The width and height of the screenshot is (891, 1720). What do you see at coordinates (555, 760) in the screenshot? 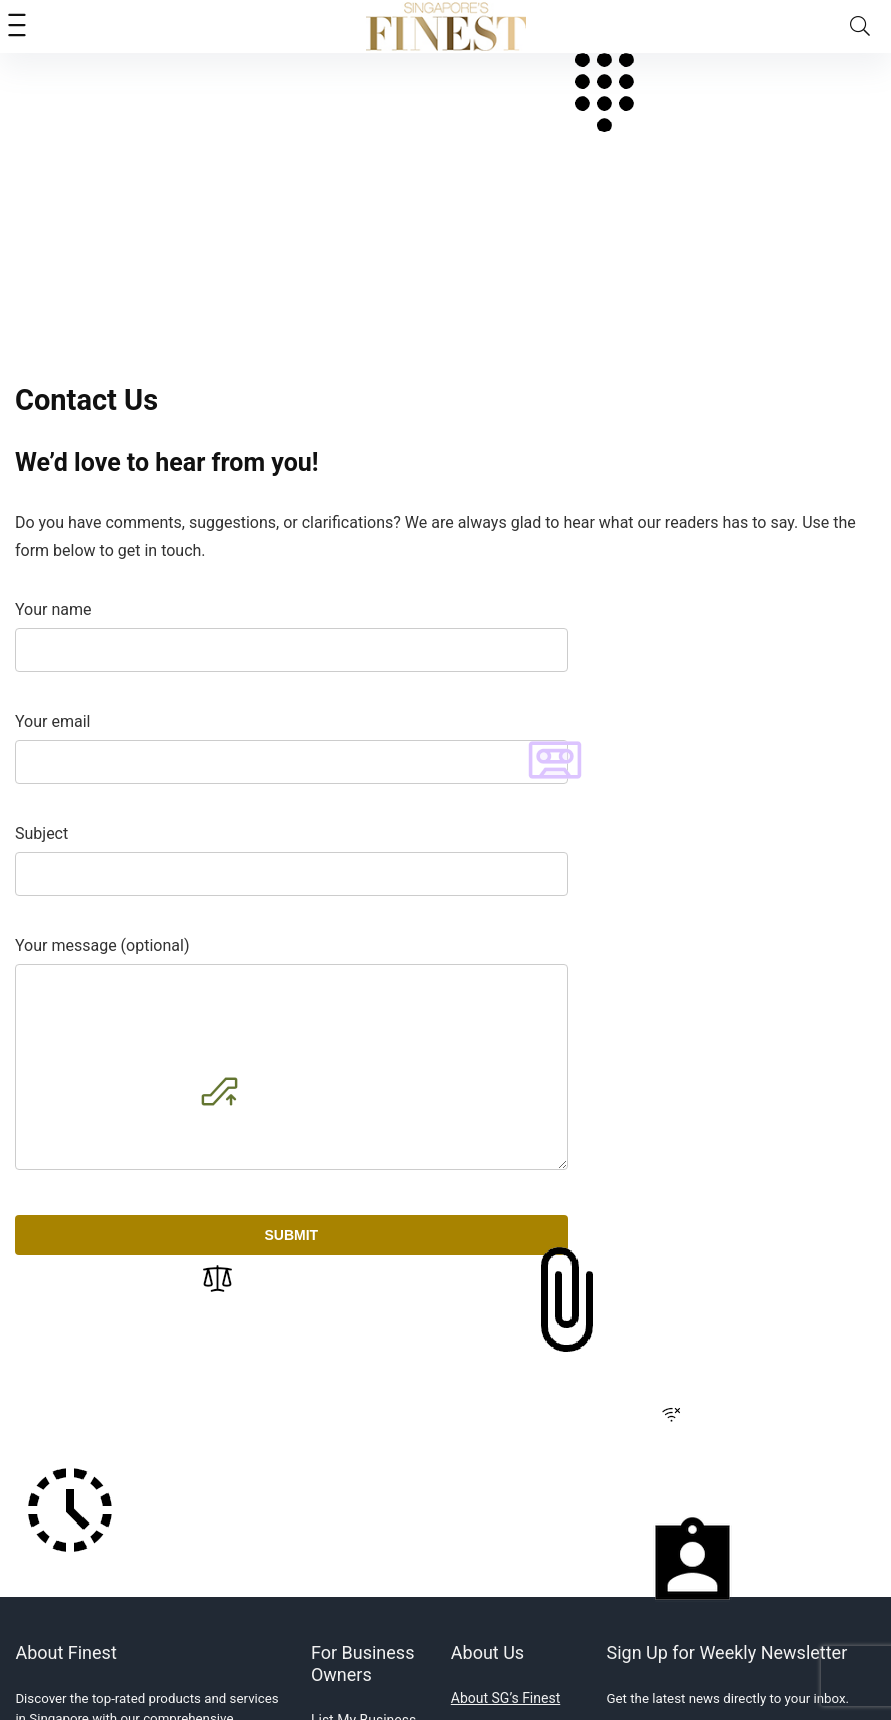
I see `access audio recordings or voice memos` at bounding box center [555, 760].